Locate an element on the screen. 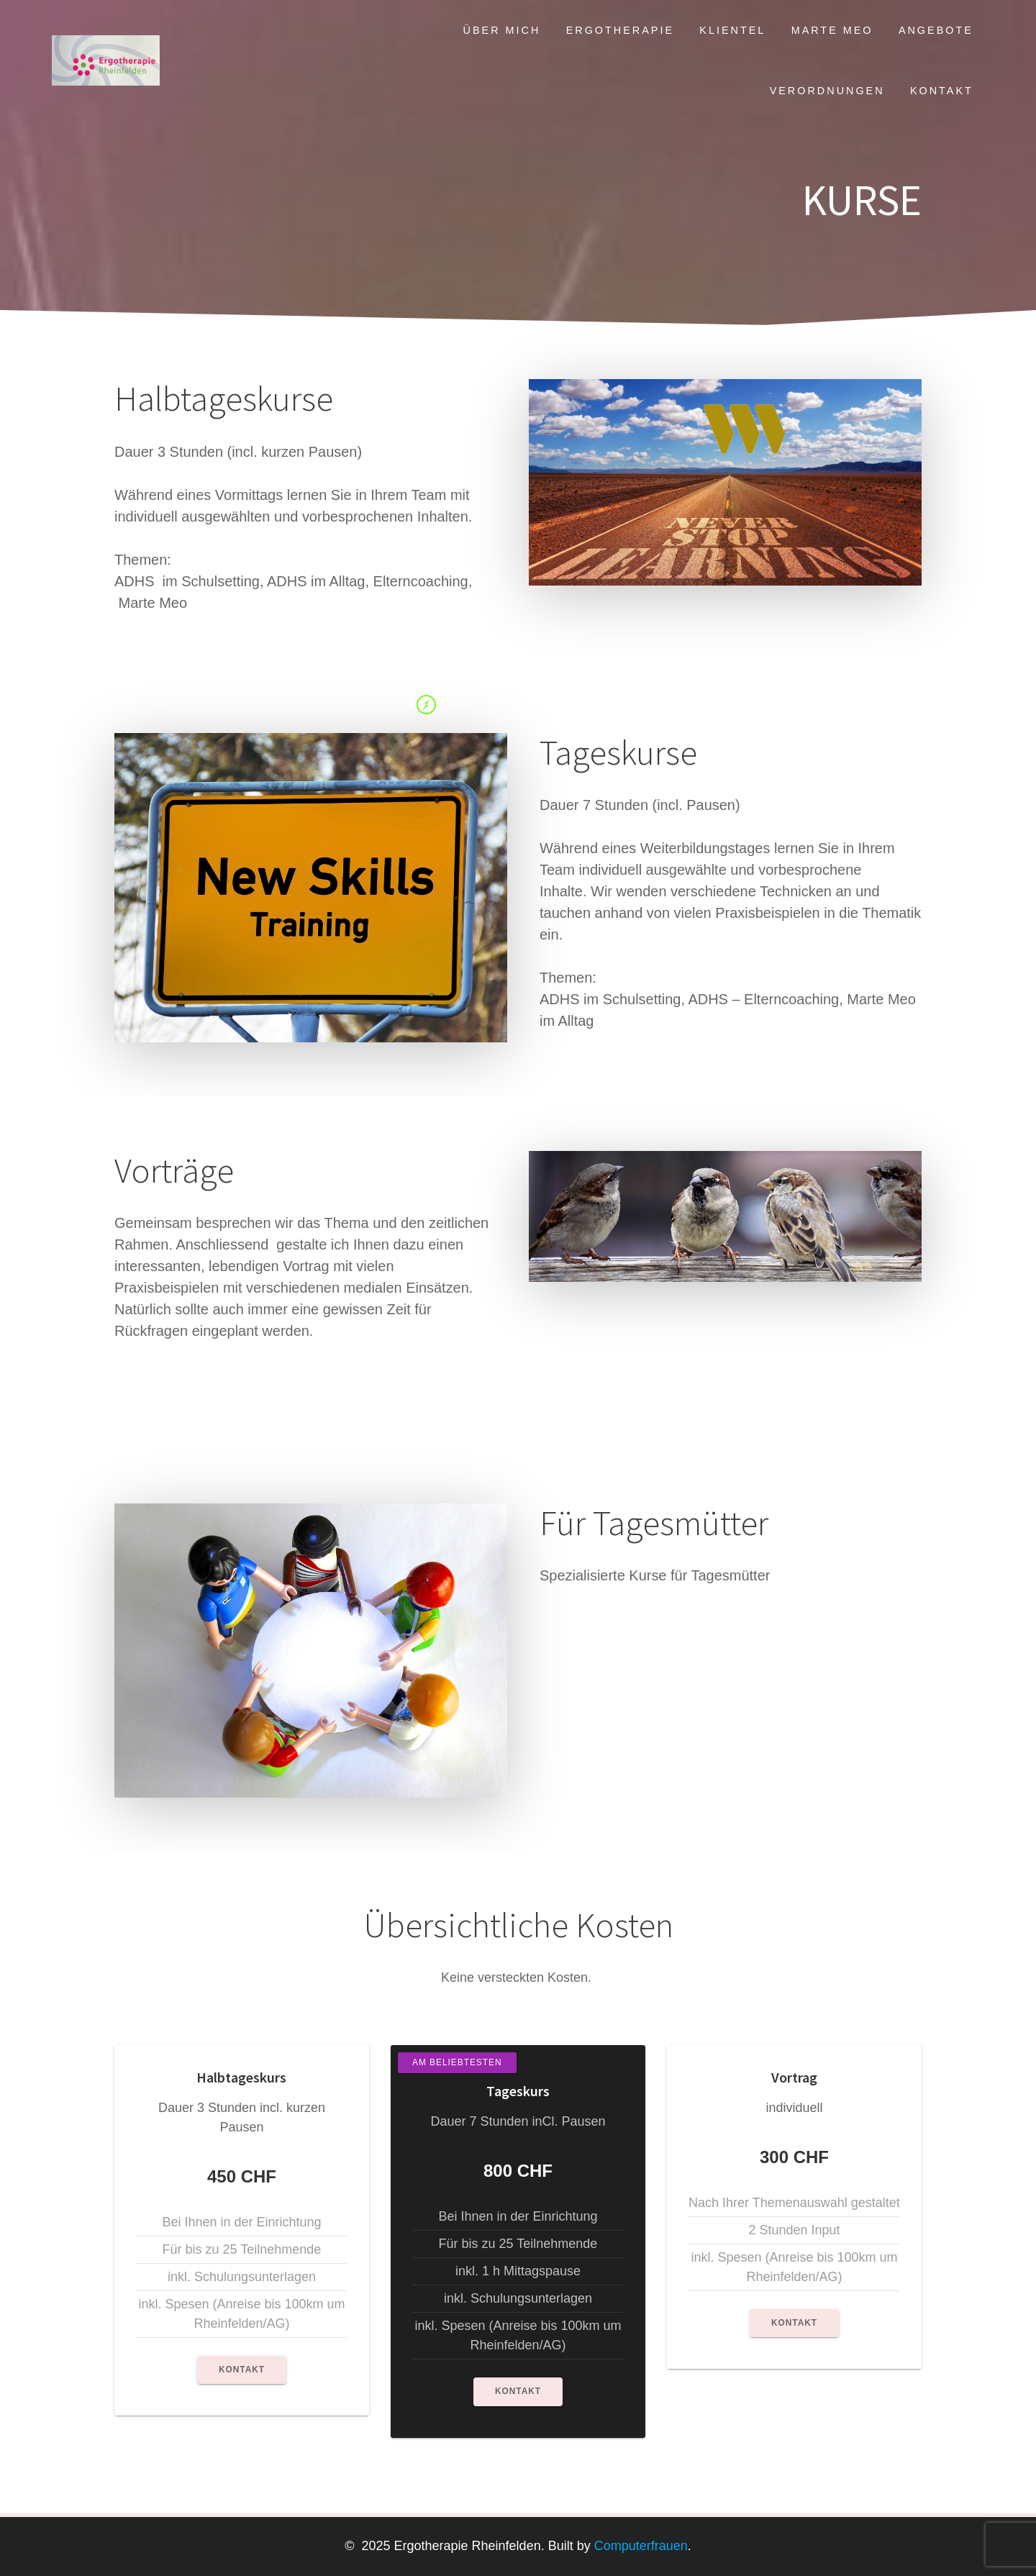  thirdweb platform logo is located at coordinates (744, 429).